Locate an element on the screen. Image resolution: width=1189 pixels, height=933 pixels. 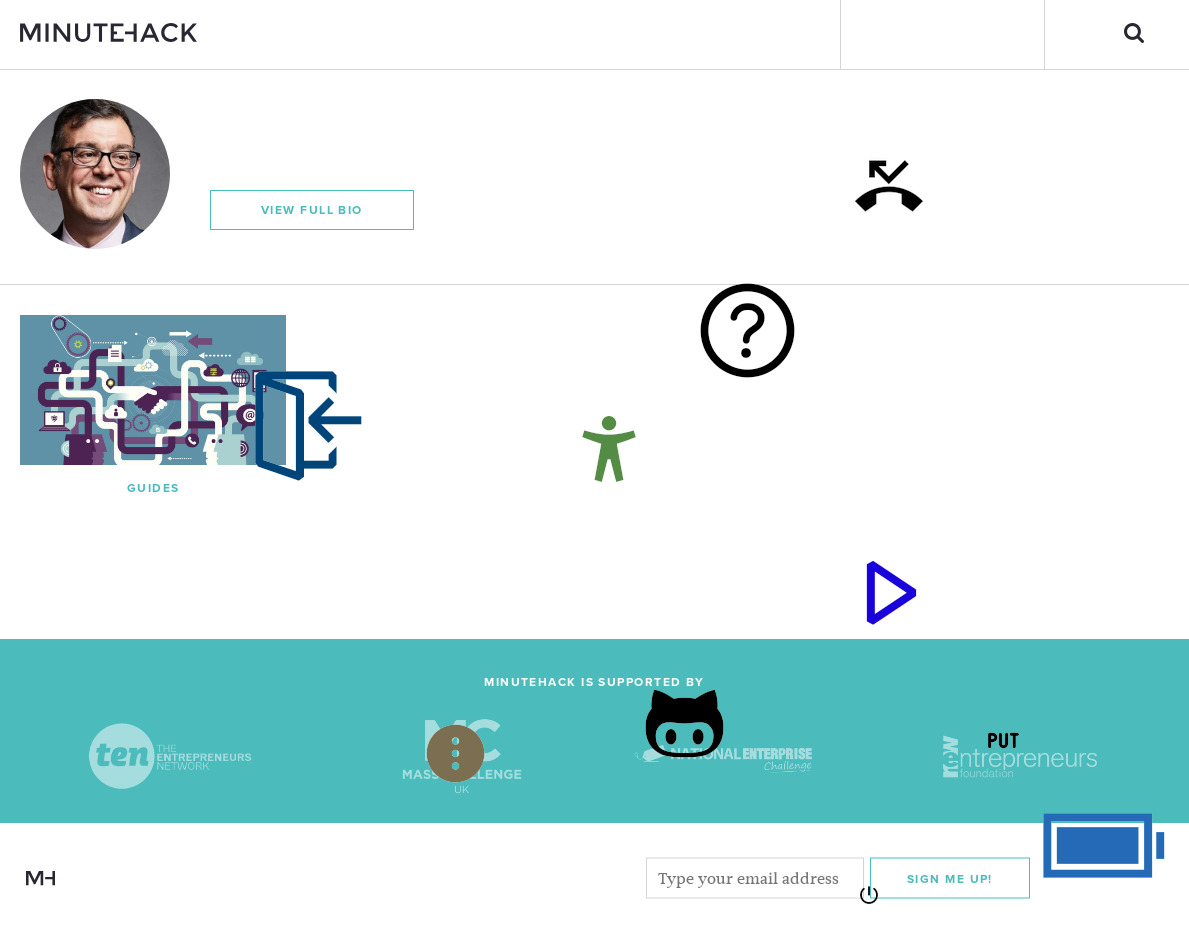
view GitHub profile or repository is located at coordinates (684, 723).